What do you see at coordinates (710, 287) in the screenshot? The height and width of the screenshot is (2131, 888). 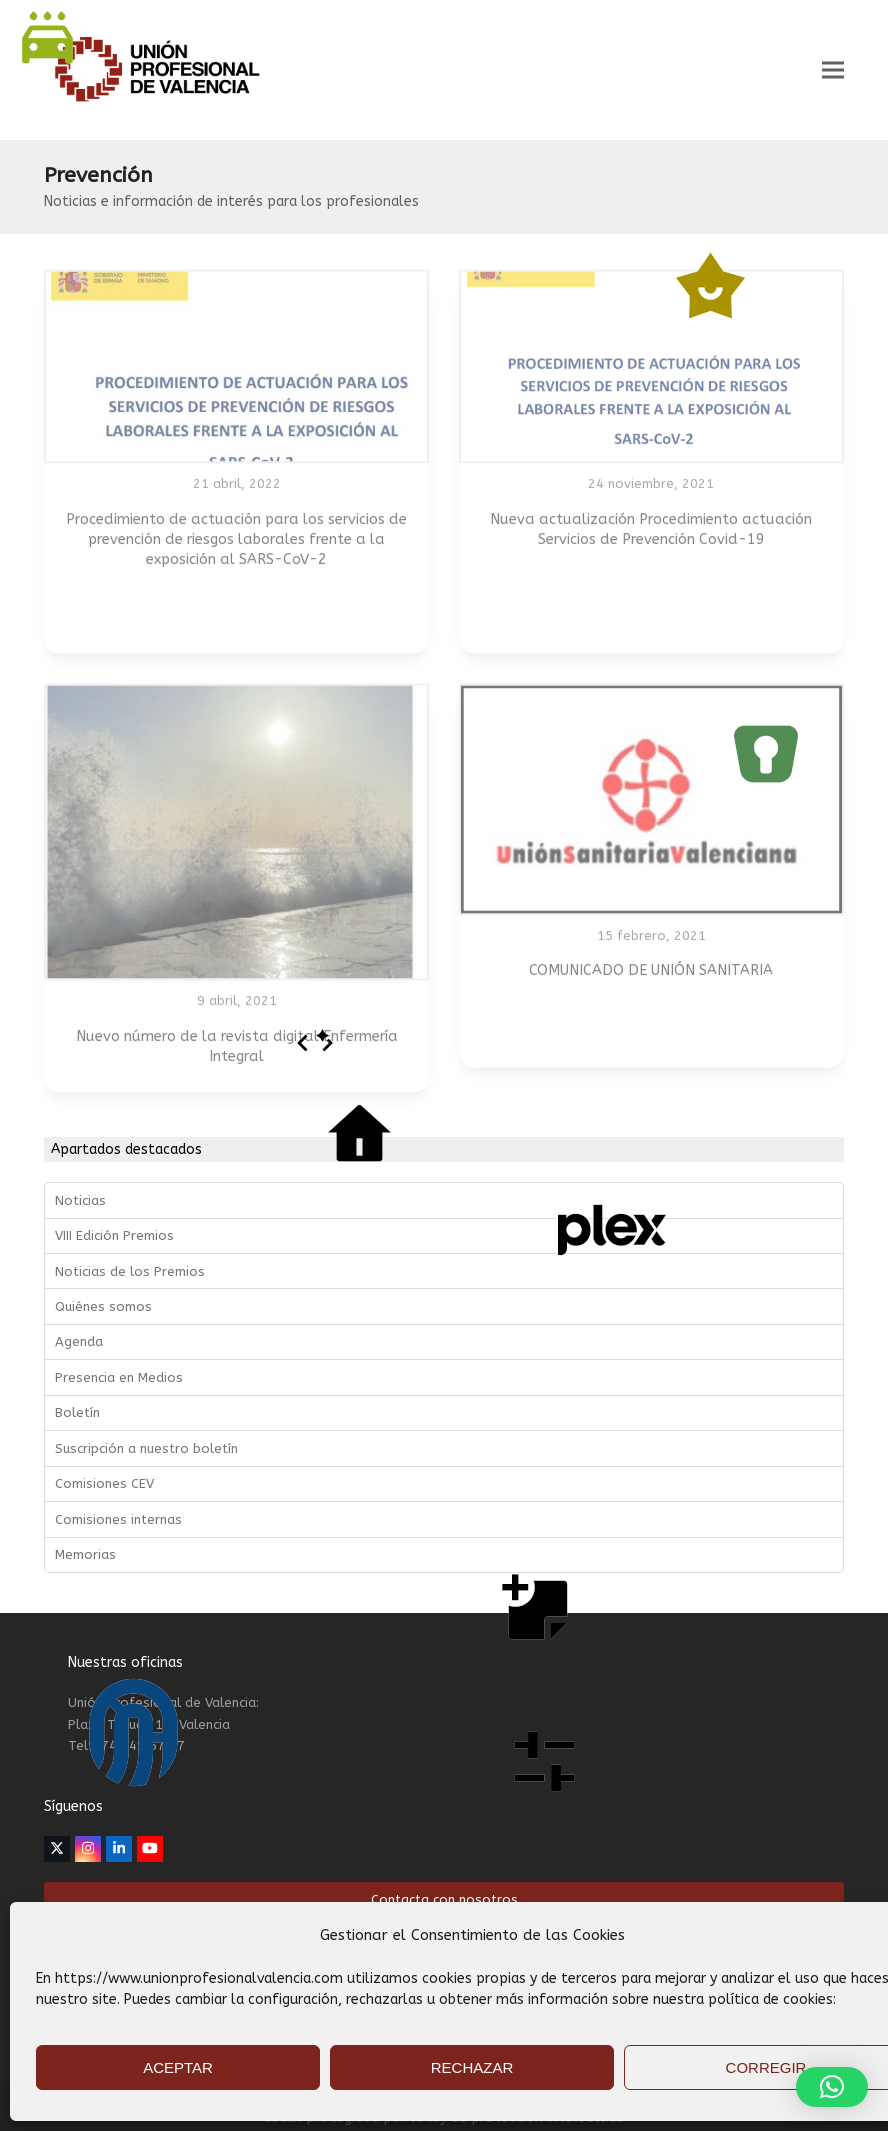 I see `indicates a favorite or starred item with positive feedback` at bounding box center [710, 287].